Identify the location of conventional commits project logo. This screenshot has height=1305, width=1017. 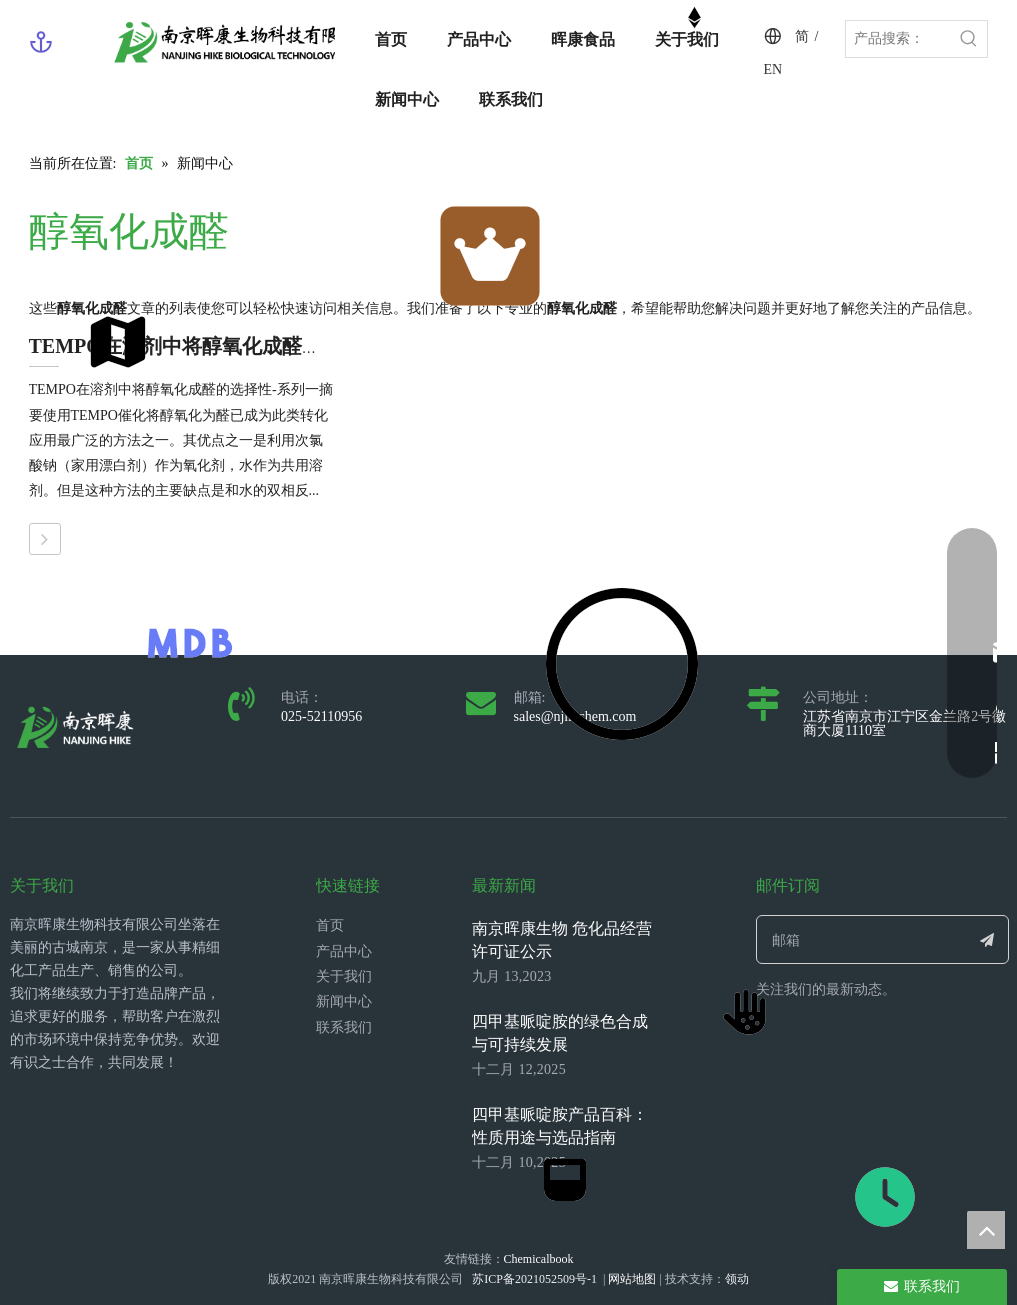
(622, 664).